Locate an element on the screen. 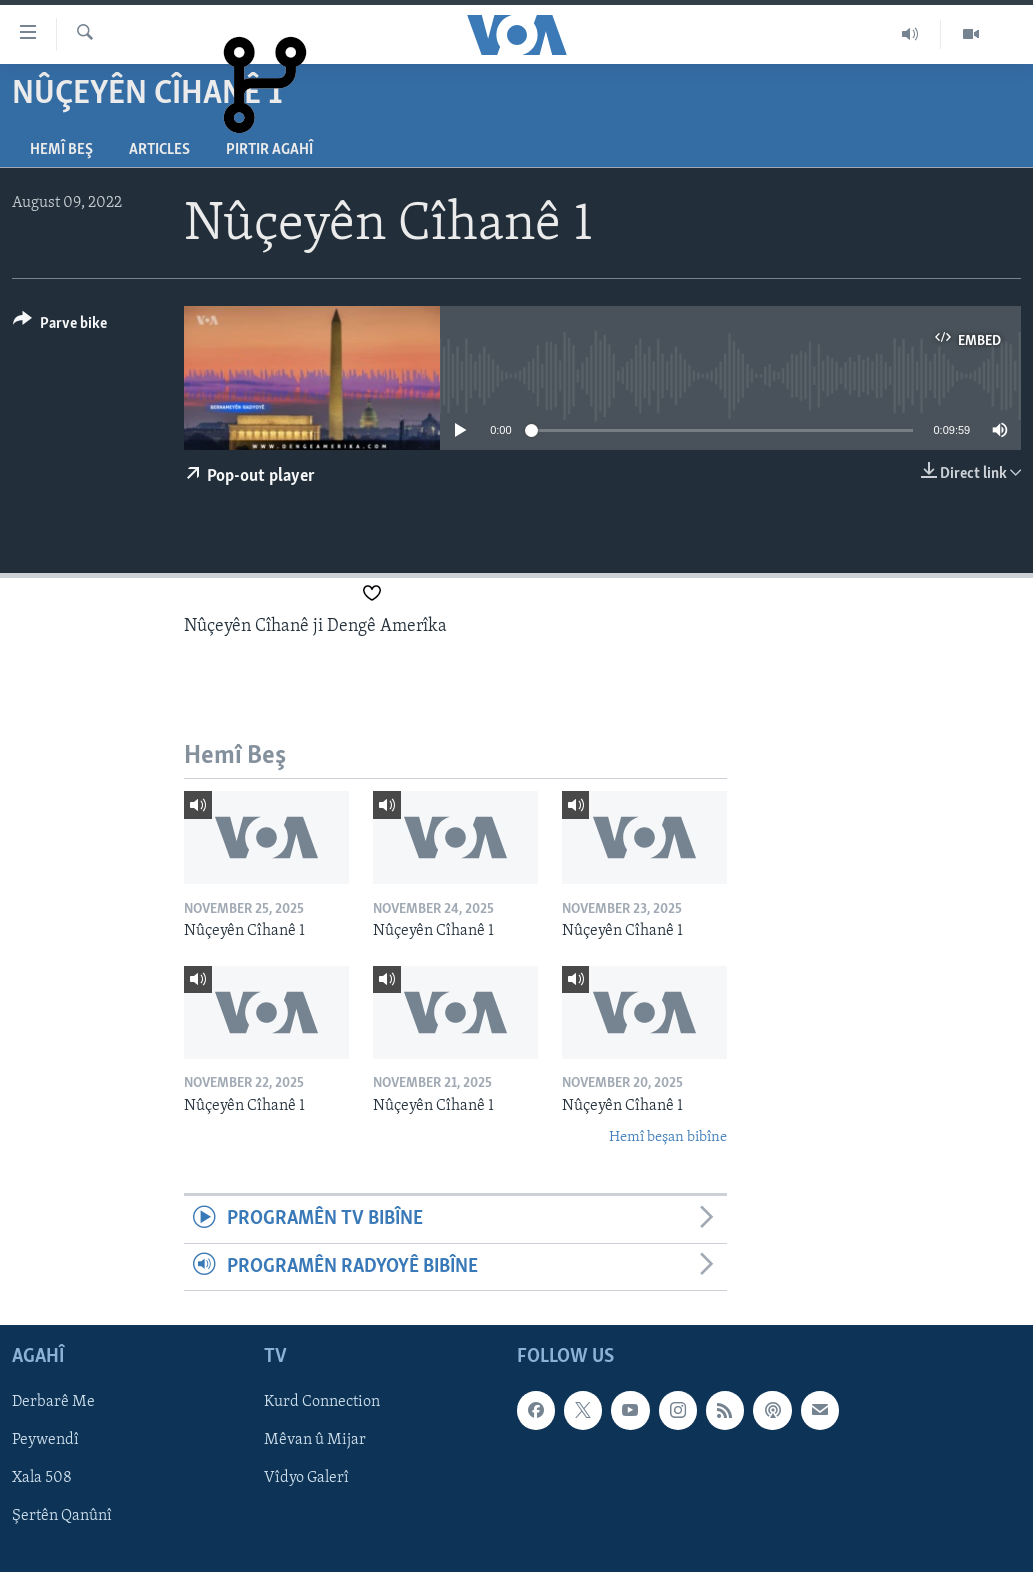  like or favorite an item is located at coordinates (372, 593).